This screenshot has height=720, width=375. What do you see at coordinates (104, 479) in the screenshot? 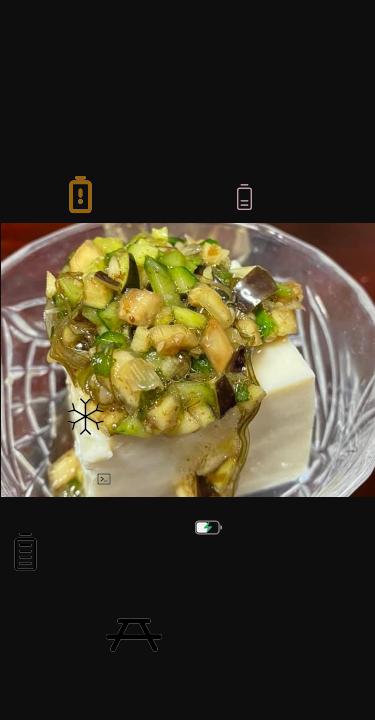
I see `open terminal or command line interface` at bounding box center [104, 479].